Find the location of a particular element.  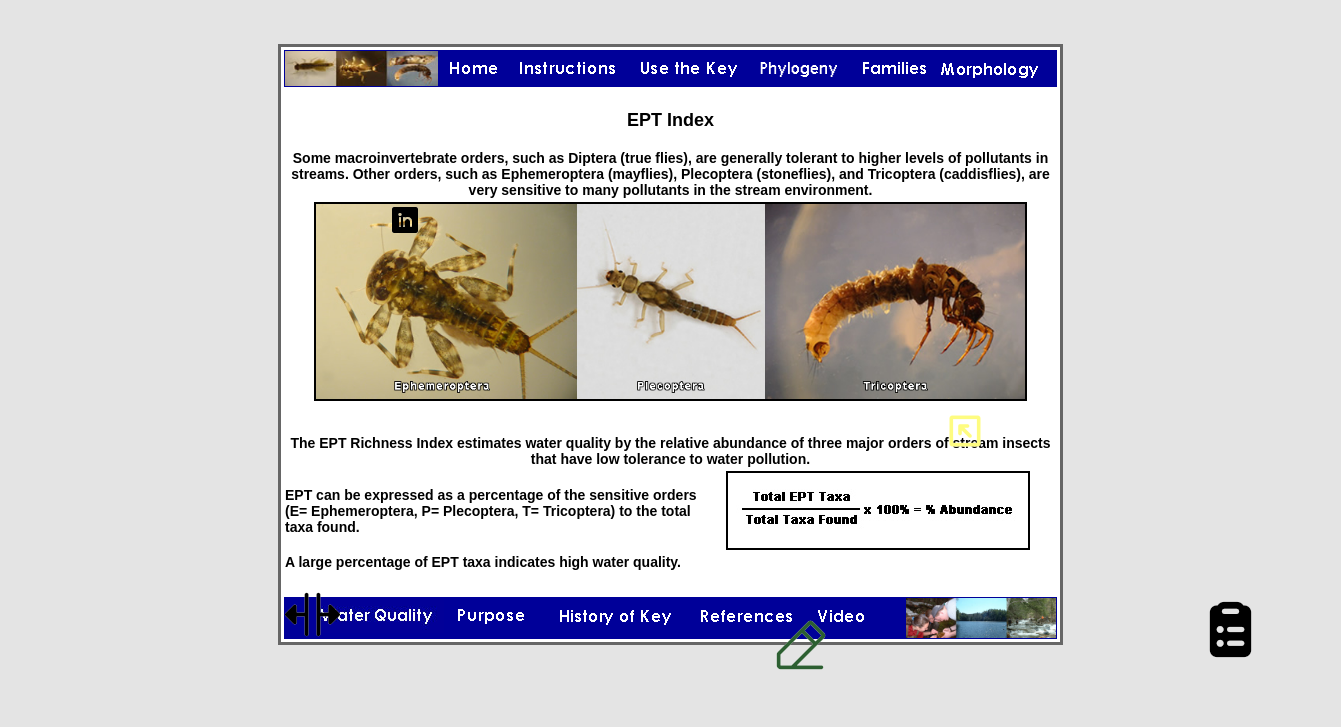

edit text or content is located at coordinates (800, 646).